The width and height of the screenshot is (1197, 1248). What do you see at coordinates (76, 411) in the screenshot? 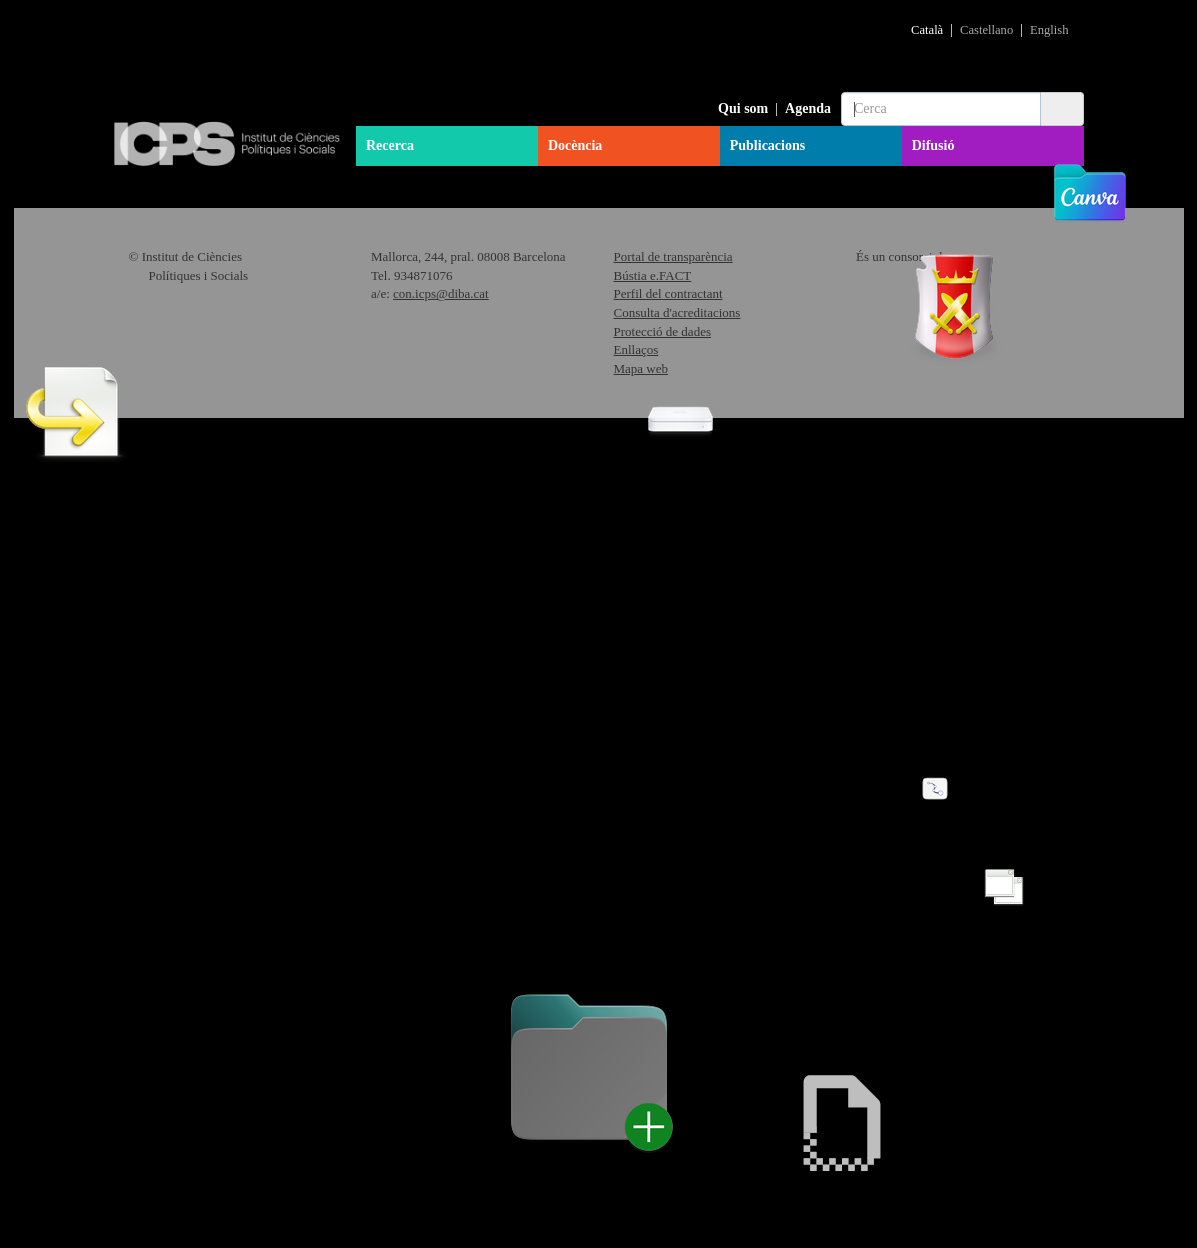
I see `revert document to previous version` at bounding box center [76, 411].